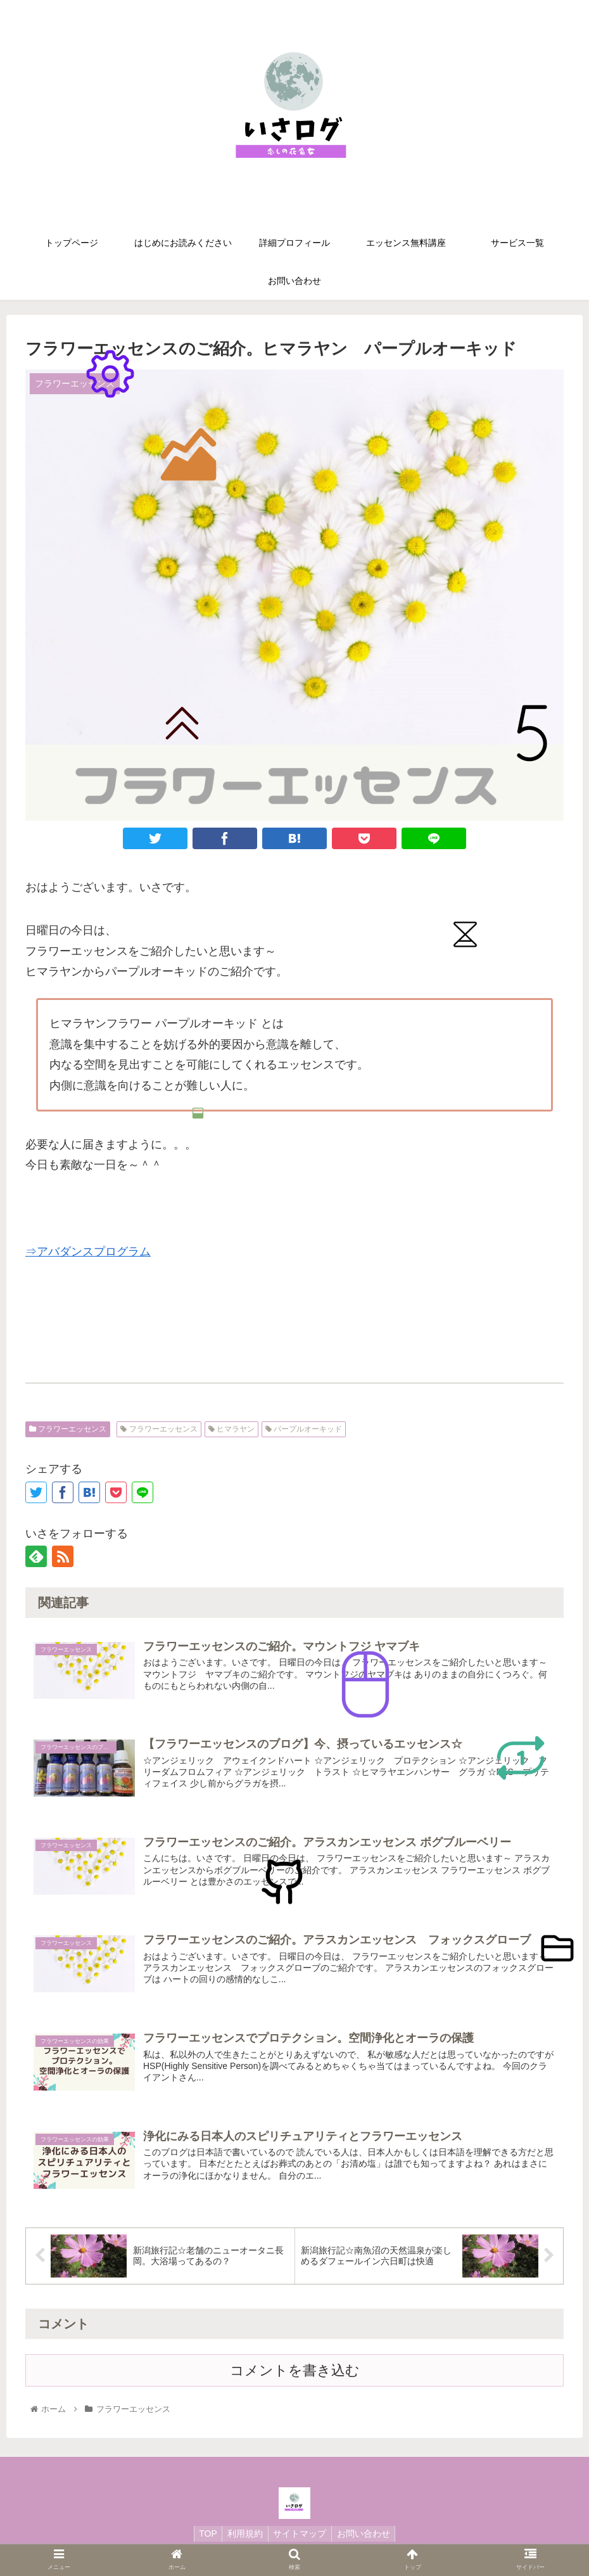 This screenshot has height=2576, width=589. Describe the element at coordinates (521, 1758) in the screenshot. I see `repeat current track once` at that location.